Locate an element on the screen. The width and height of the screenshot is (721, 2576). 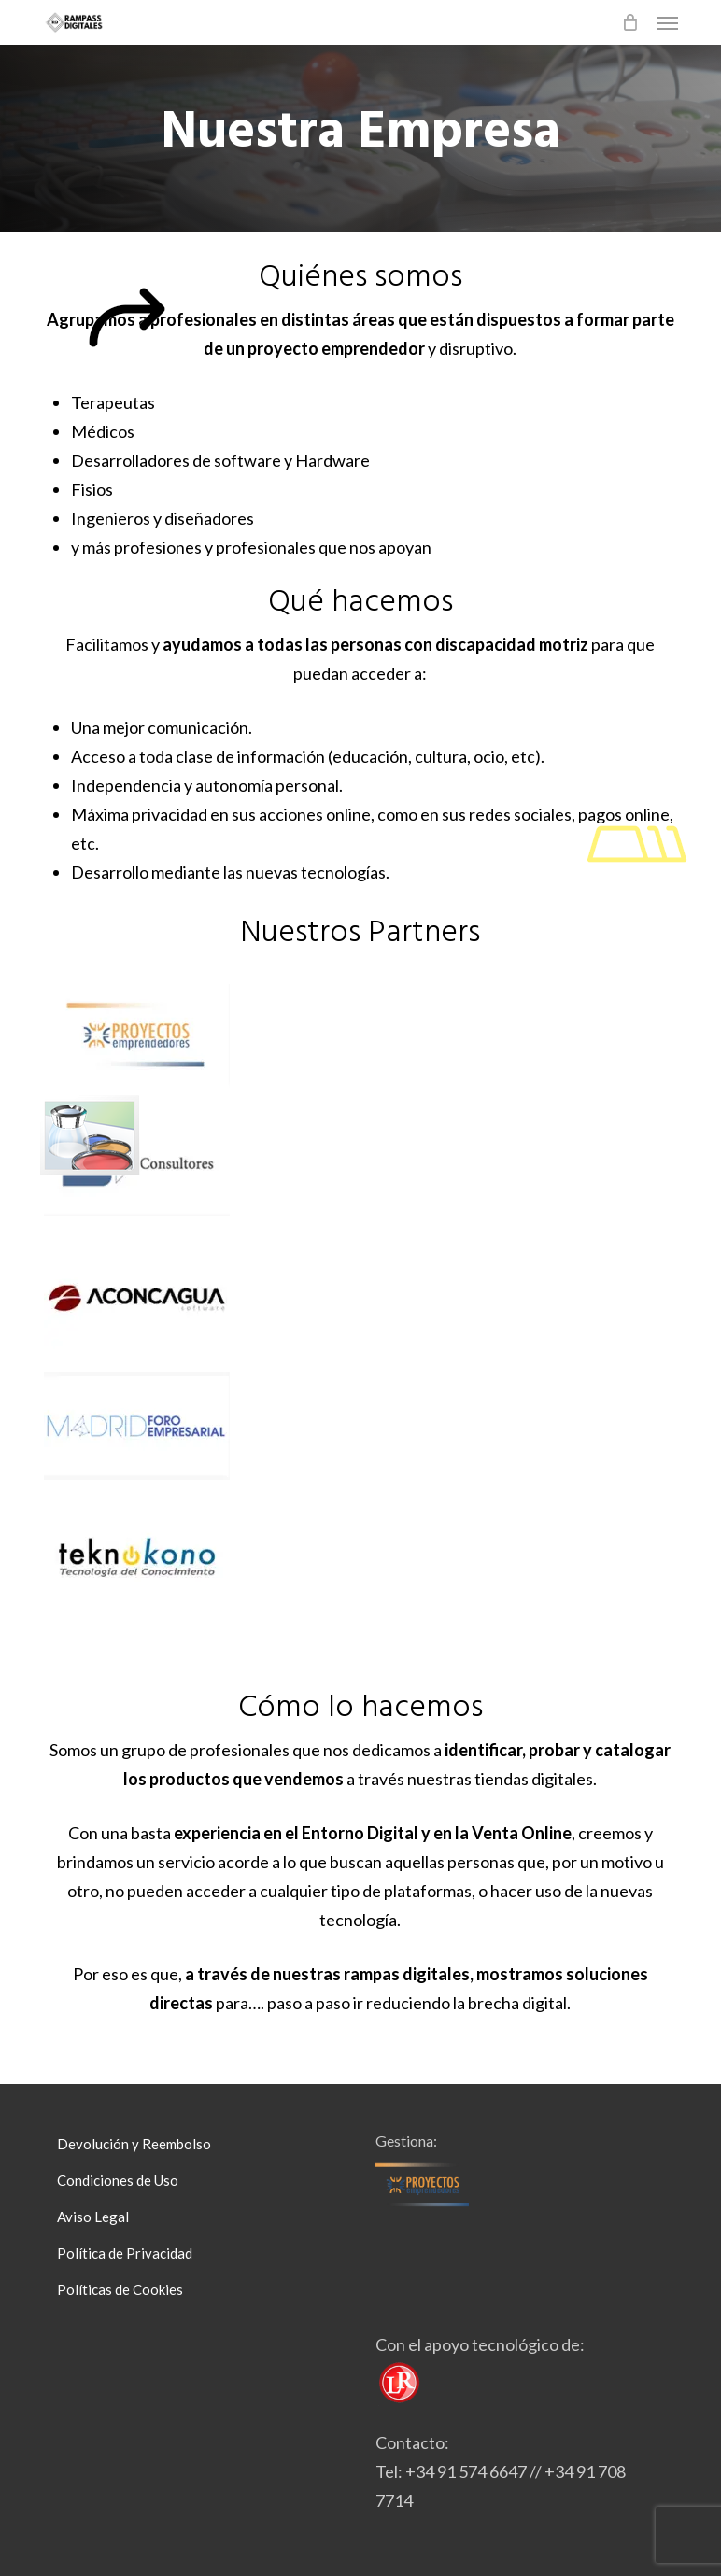
view photos or images is located at coordinates (90, 1125).